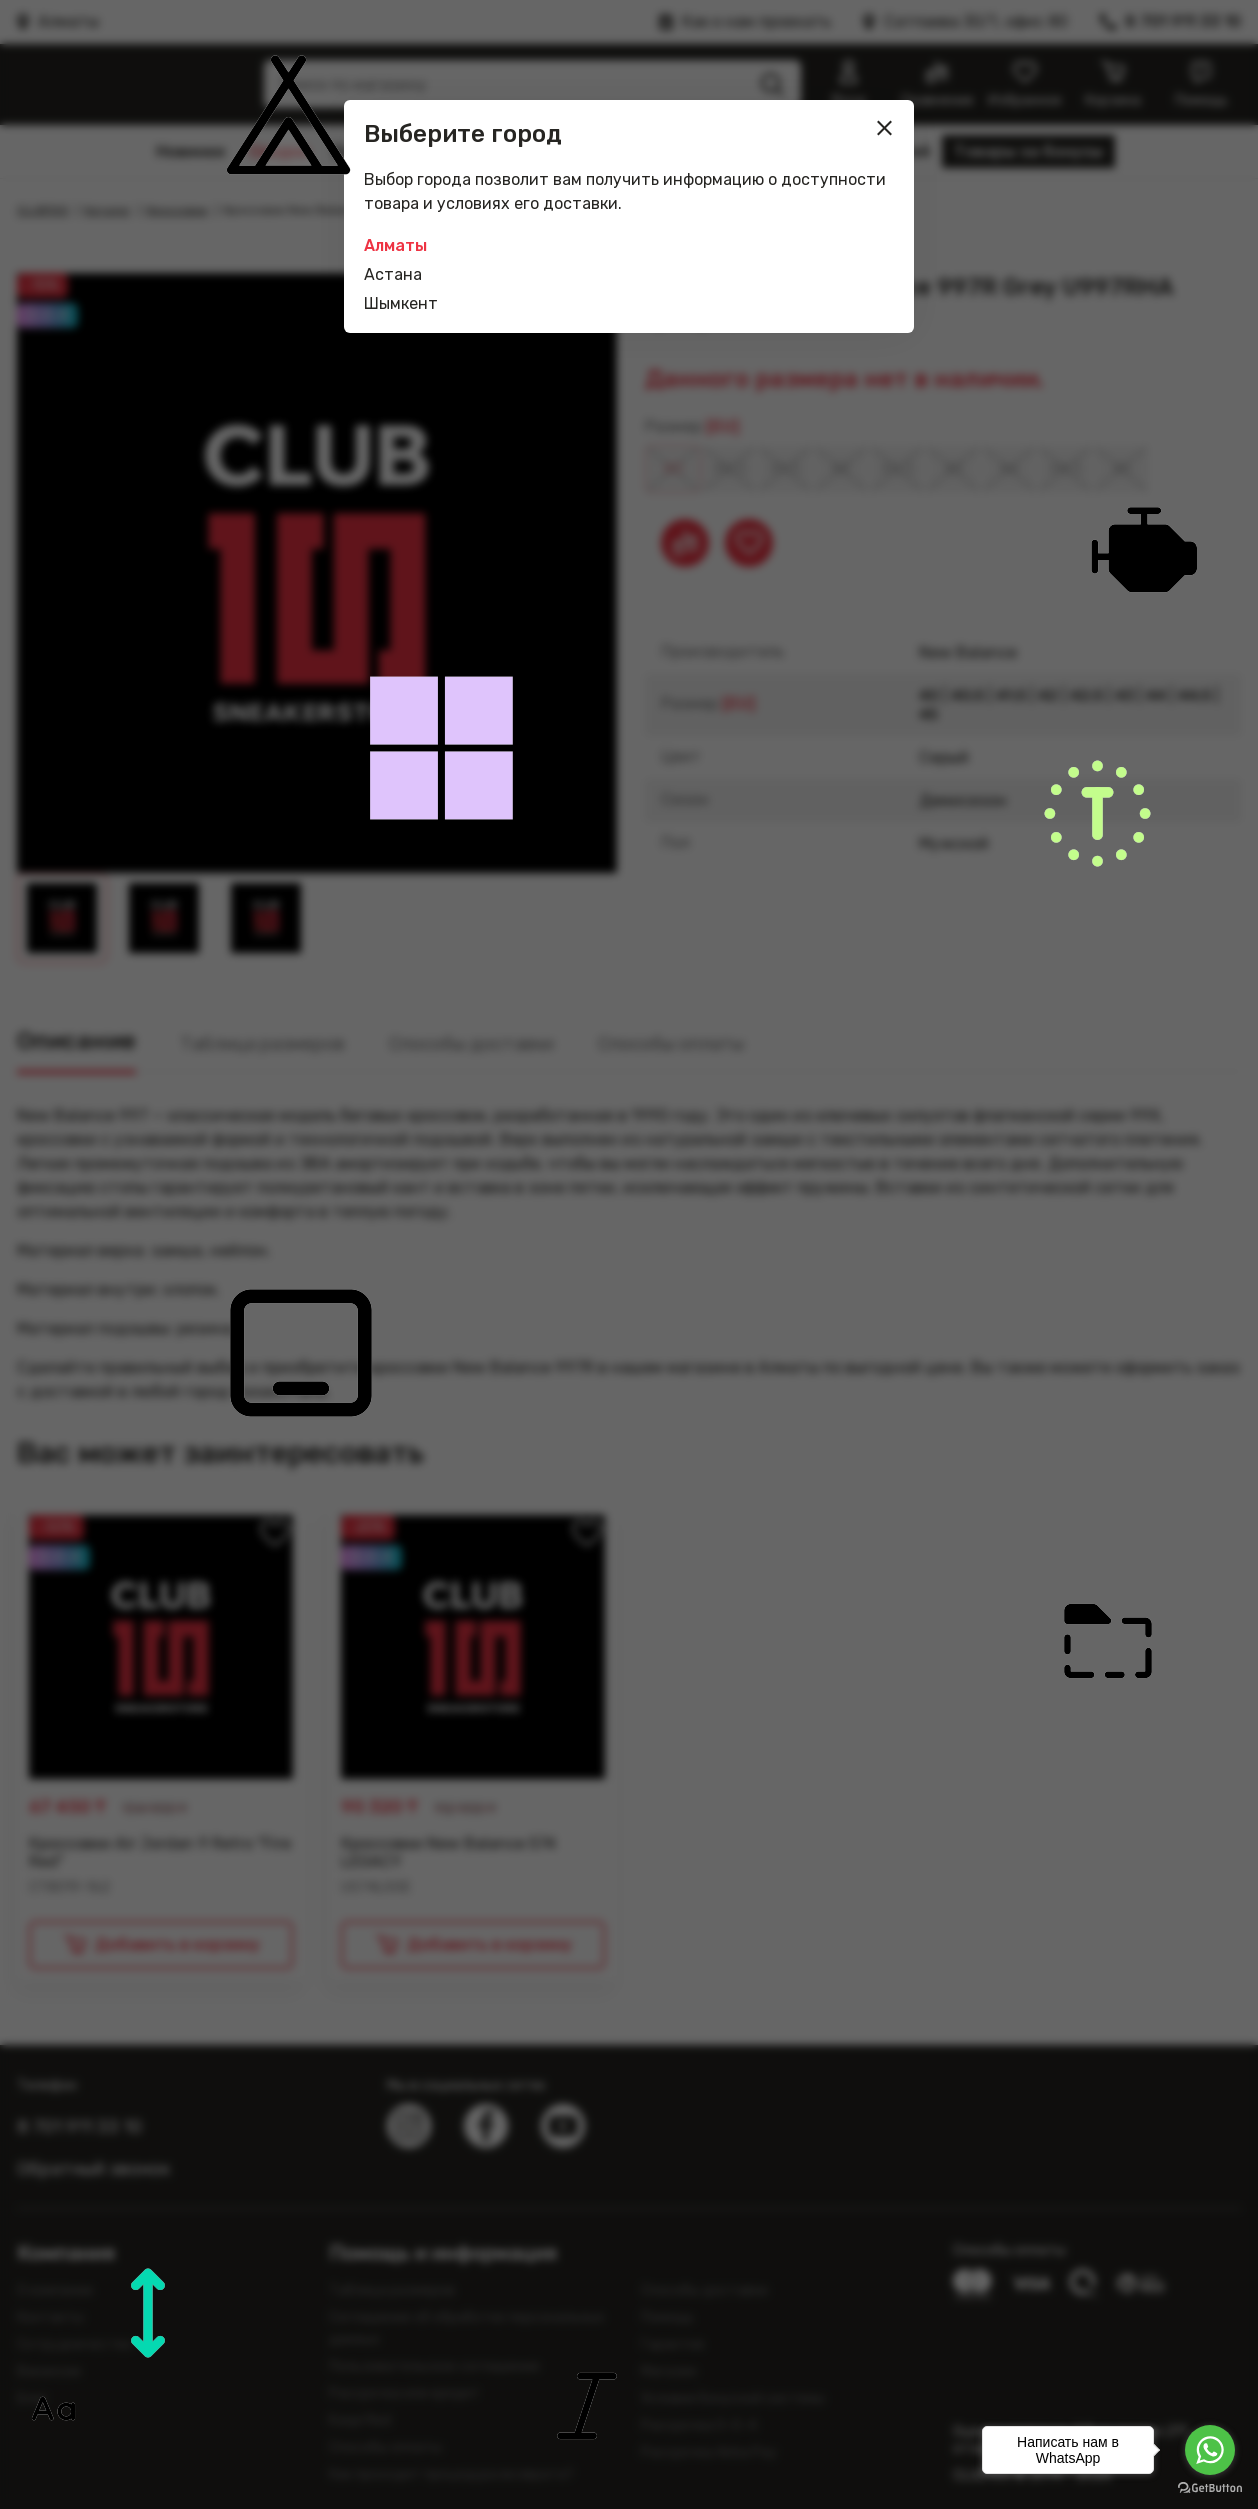 The width and height of the screenshot is (1258, 2509). Describe the element at coordinates (301, 1353) in the screenshot. I see `switch to landscape mode` at that location.